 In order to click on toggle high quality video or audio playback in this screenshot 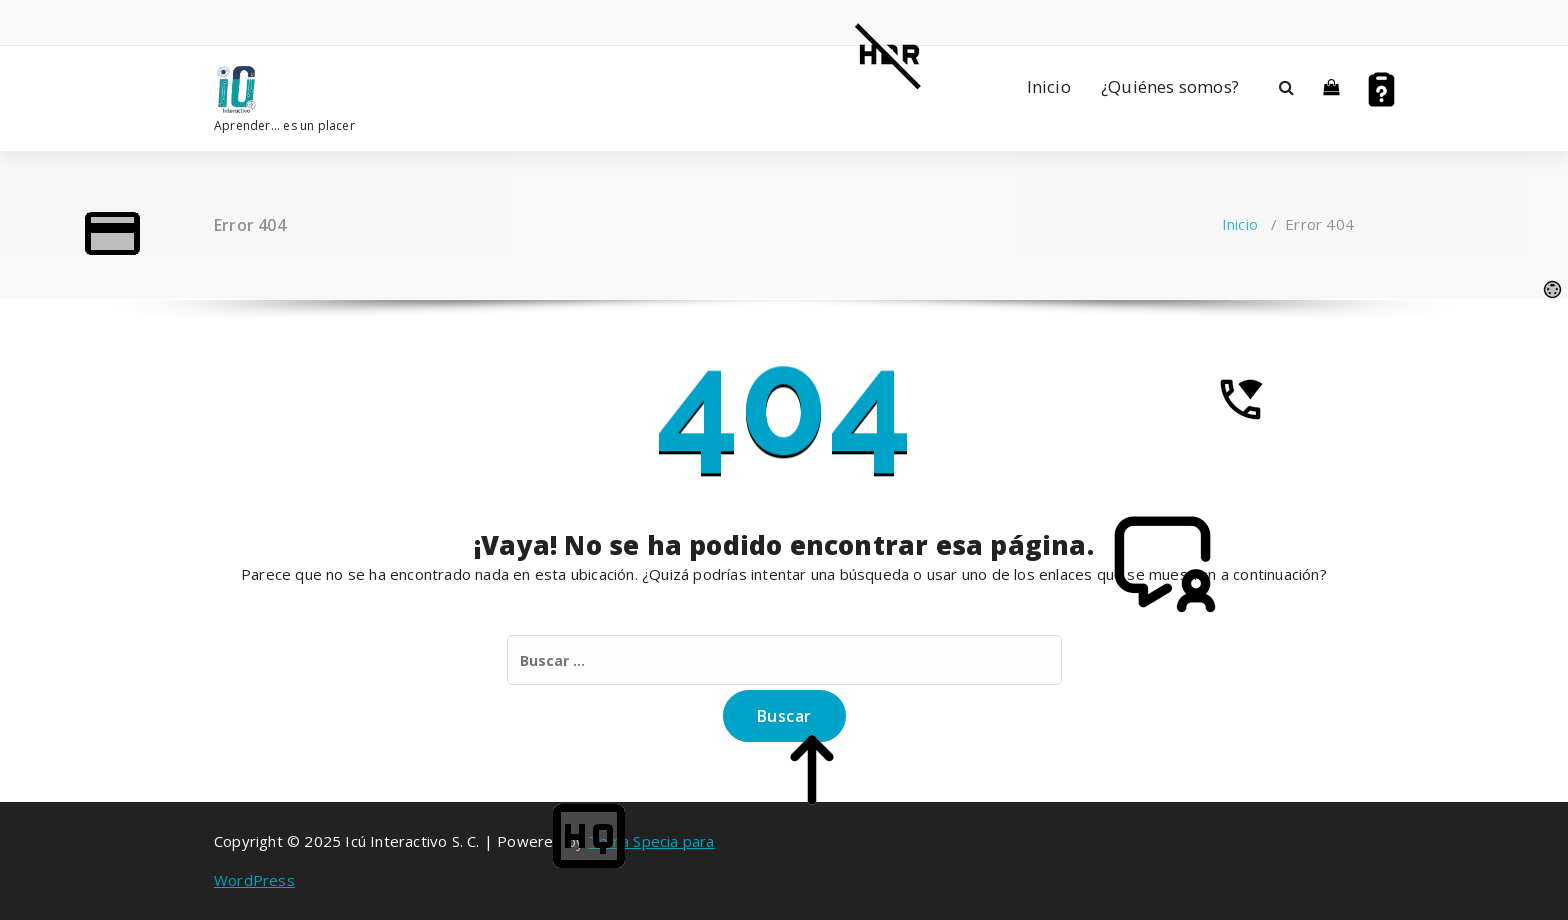, I will do `click(589, 836)`.